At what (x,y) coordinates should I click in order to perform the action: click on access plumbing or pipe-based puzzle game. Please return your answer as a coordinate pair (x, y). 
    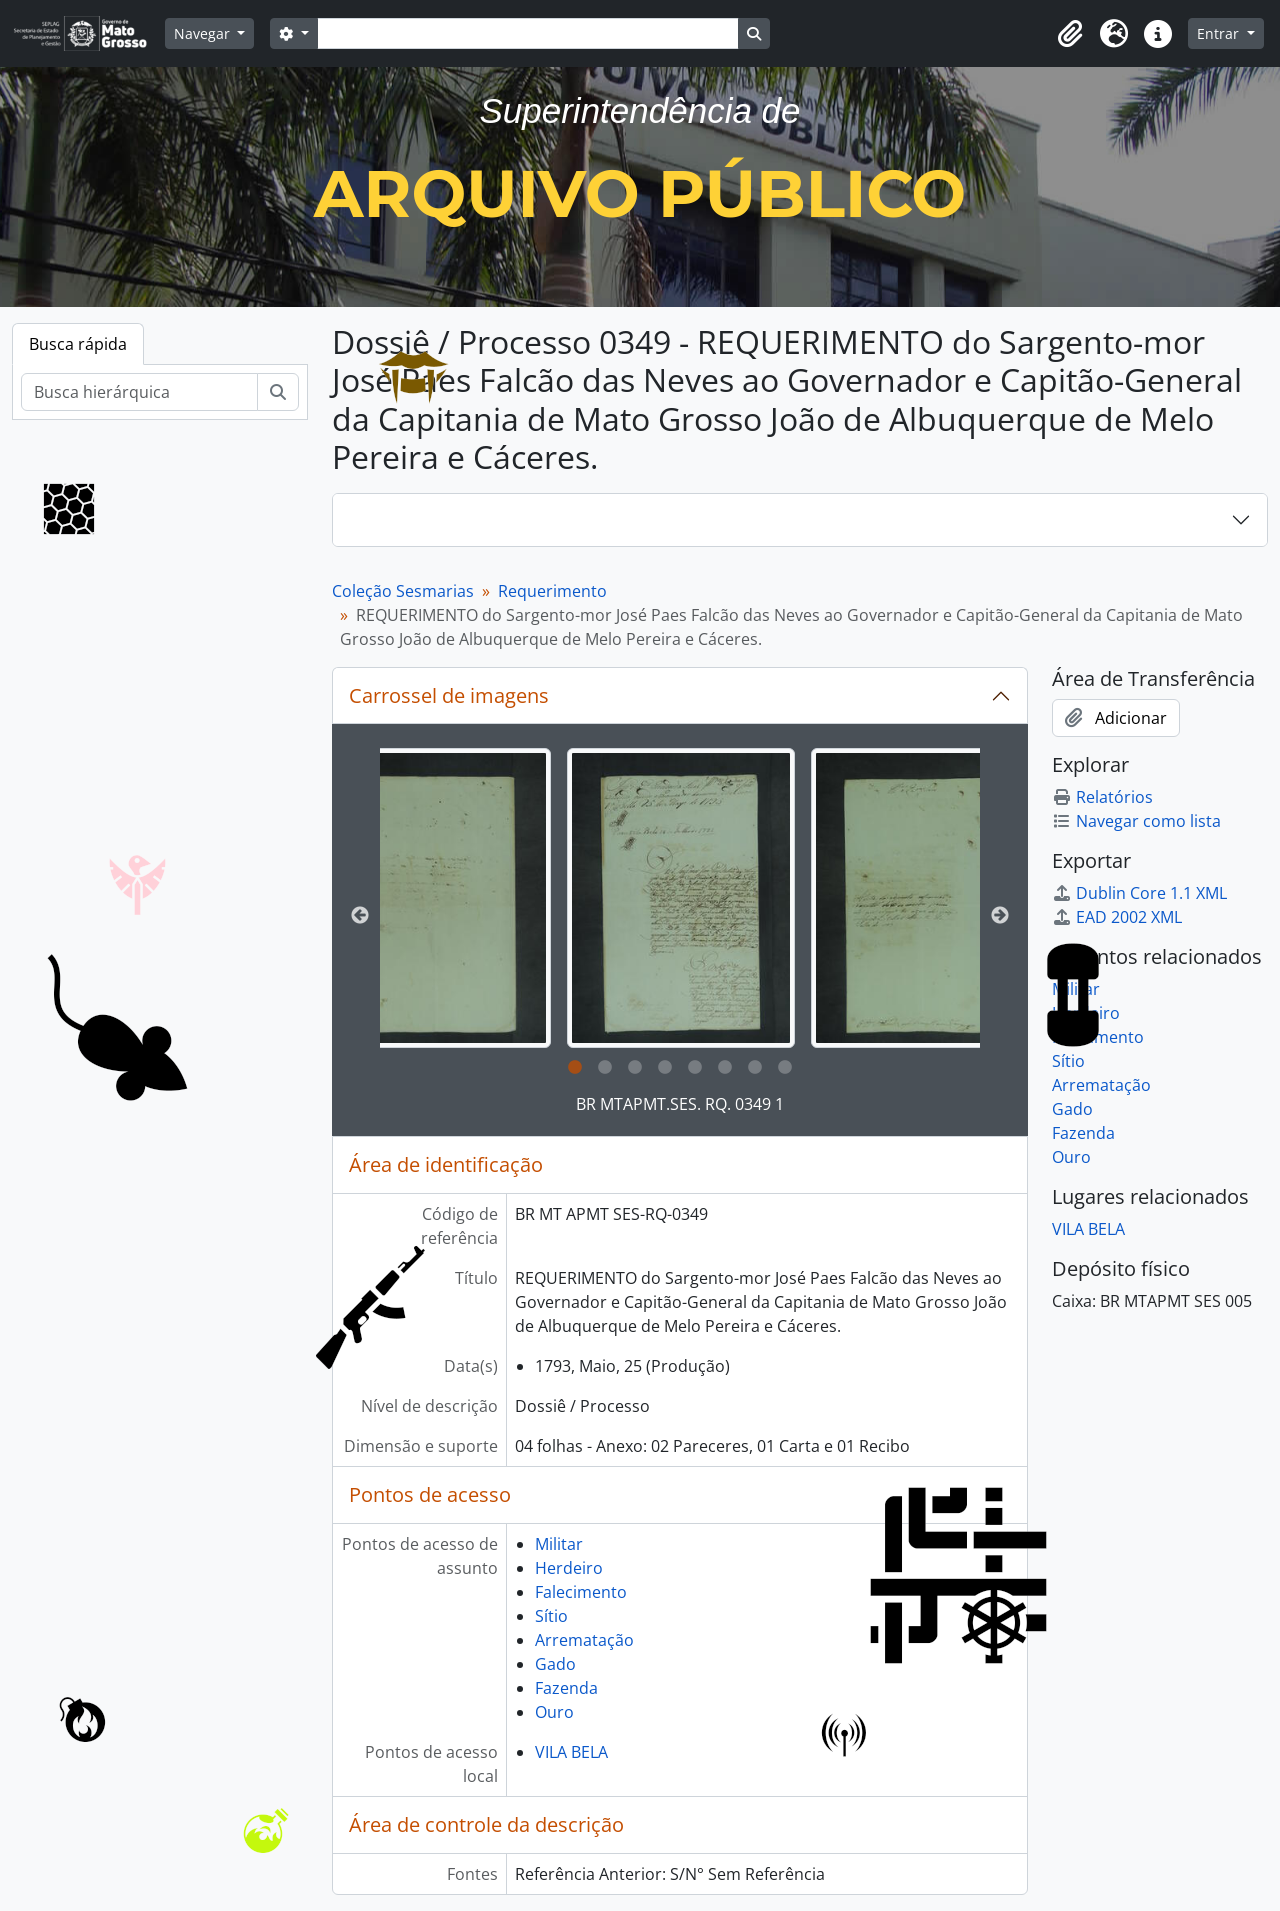
    Looking at the image, I should click on (958, 1575).